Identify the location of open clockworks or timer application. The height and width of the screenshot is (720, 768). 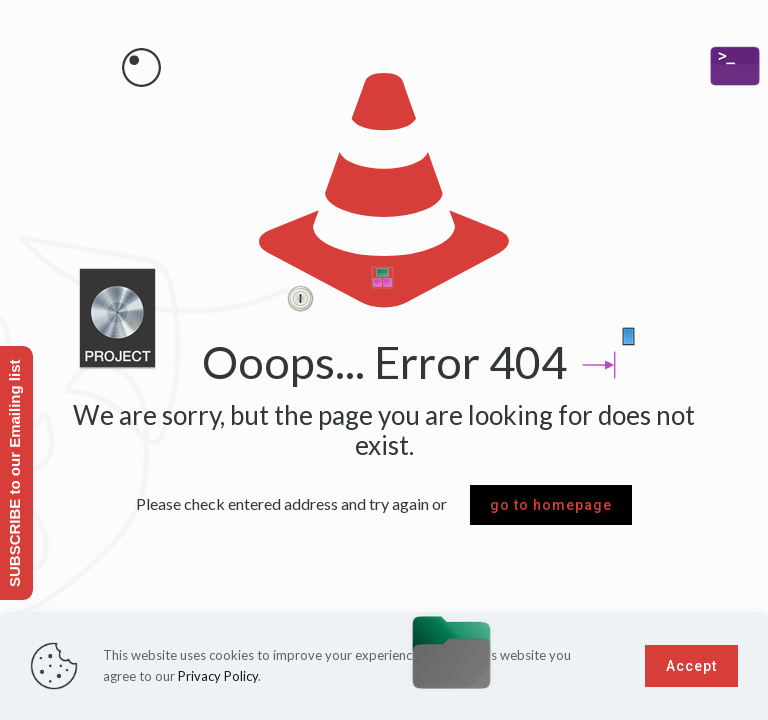
(141, 67).